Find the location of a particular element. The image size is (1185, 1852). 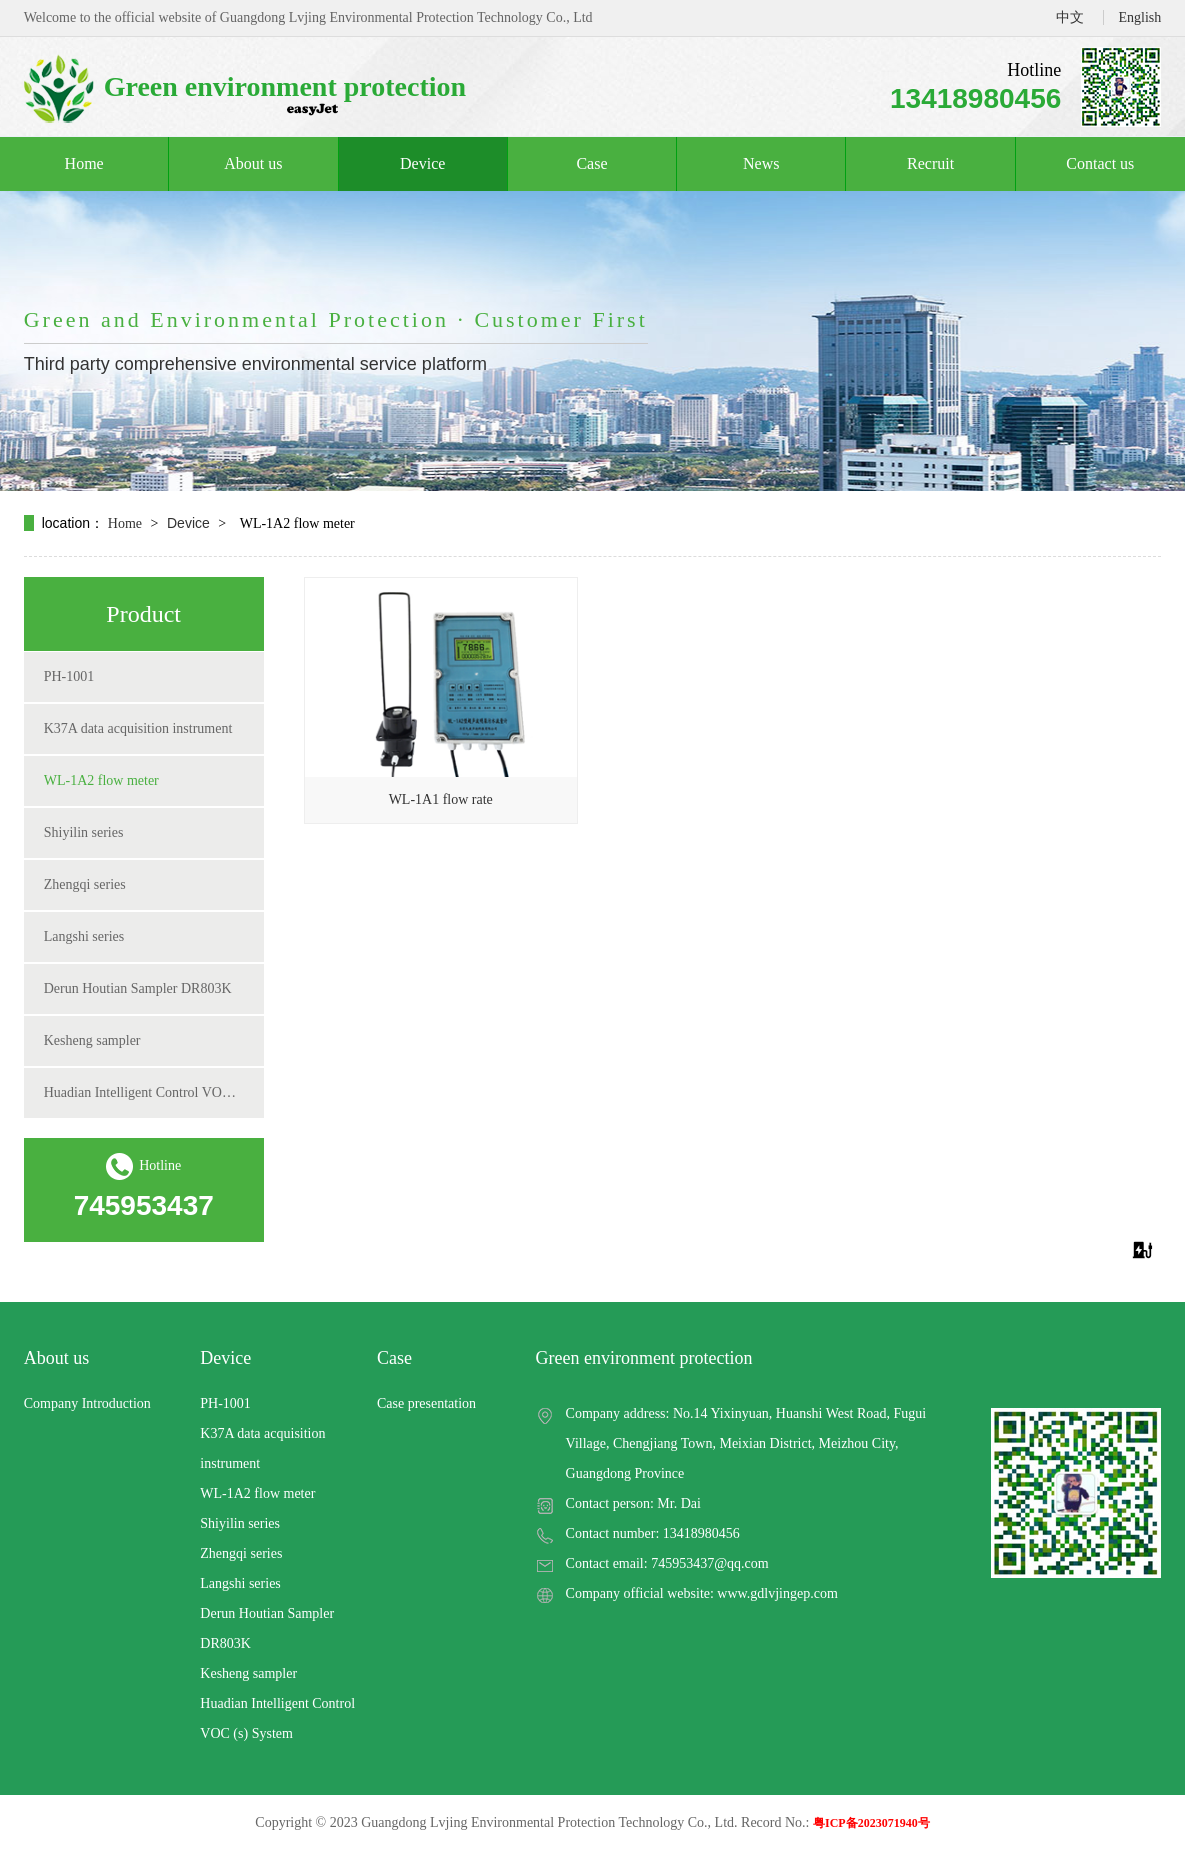

find nearby electric vehicle charging stations is located at coordinates (1142, 1250).